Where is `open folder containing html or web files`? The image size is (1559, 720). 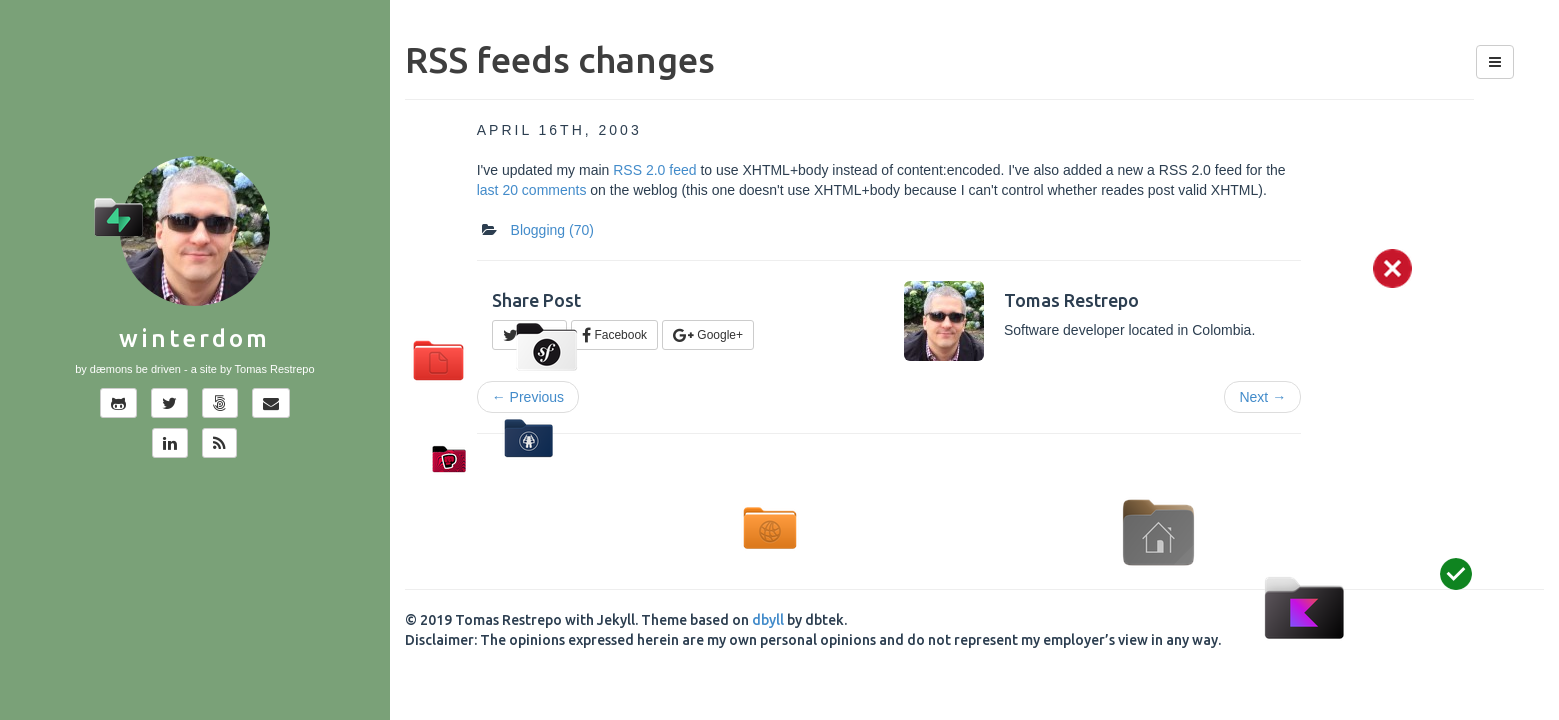
open folder containing html or web files is located at coordinates (770, 528).